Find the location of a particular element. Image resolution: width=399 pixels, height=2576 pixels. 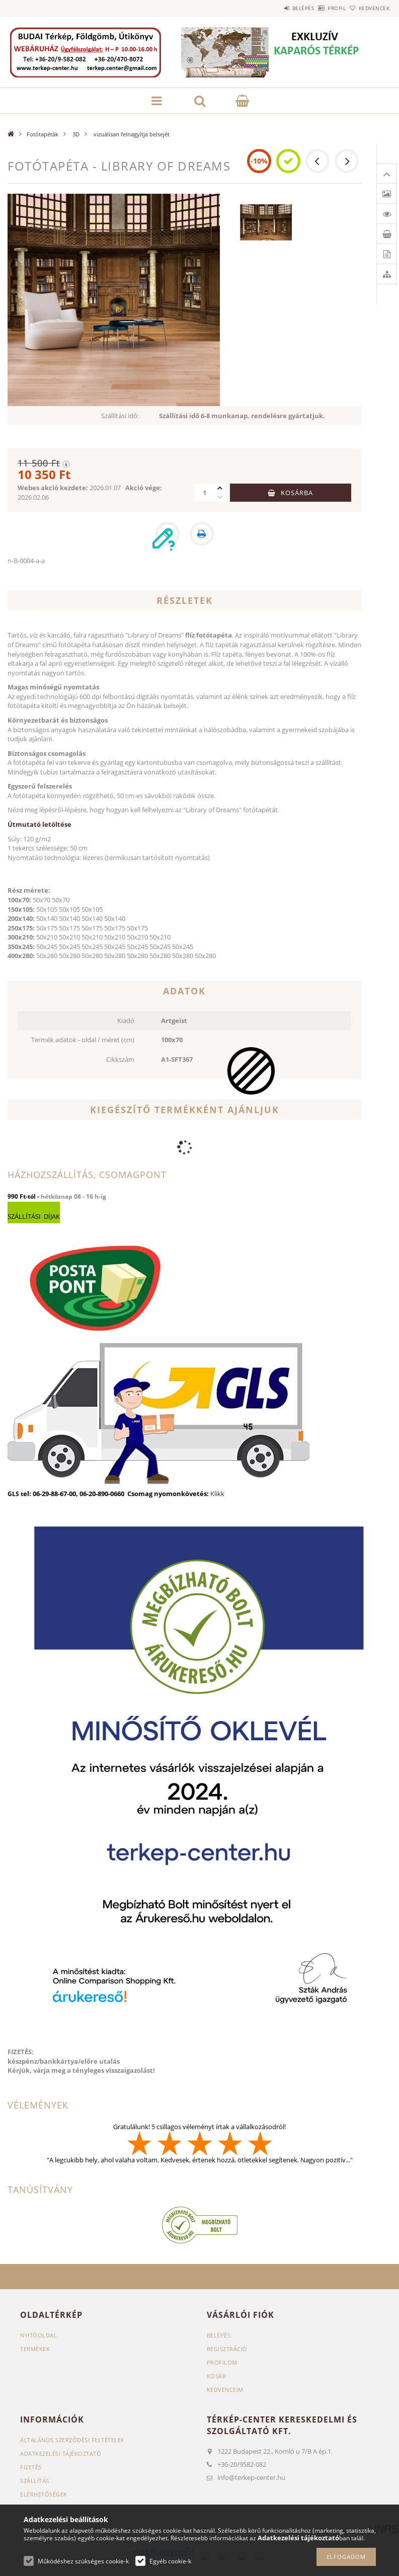

indicates restricted or prohibited action is located at coordinates (251, 1071).